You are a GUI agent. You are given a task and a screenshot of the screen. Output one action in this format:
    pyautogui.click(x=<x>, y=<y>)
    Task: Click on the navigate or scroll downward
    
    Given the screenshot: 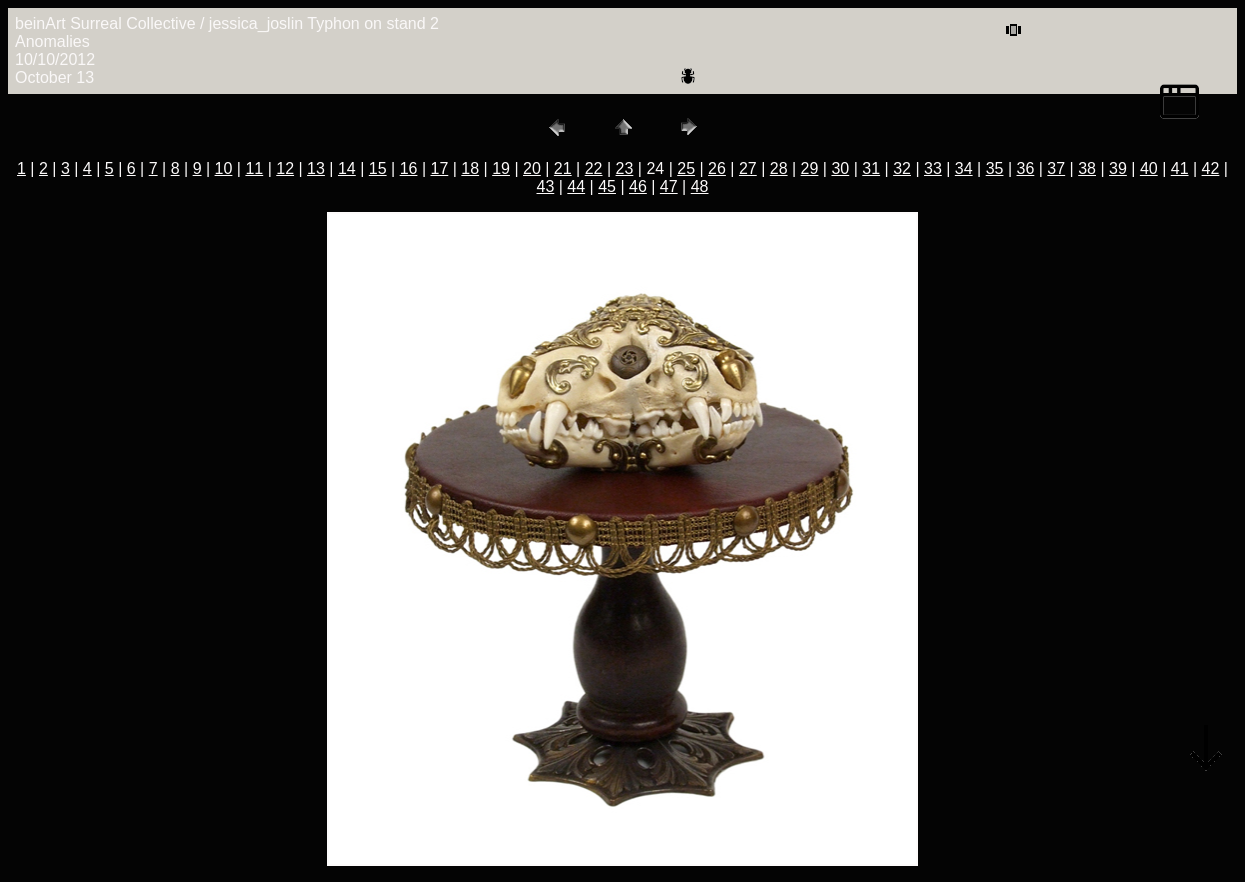 What is the action you would take?
    pyautogui.click(x=1206, y=748)
    